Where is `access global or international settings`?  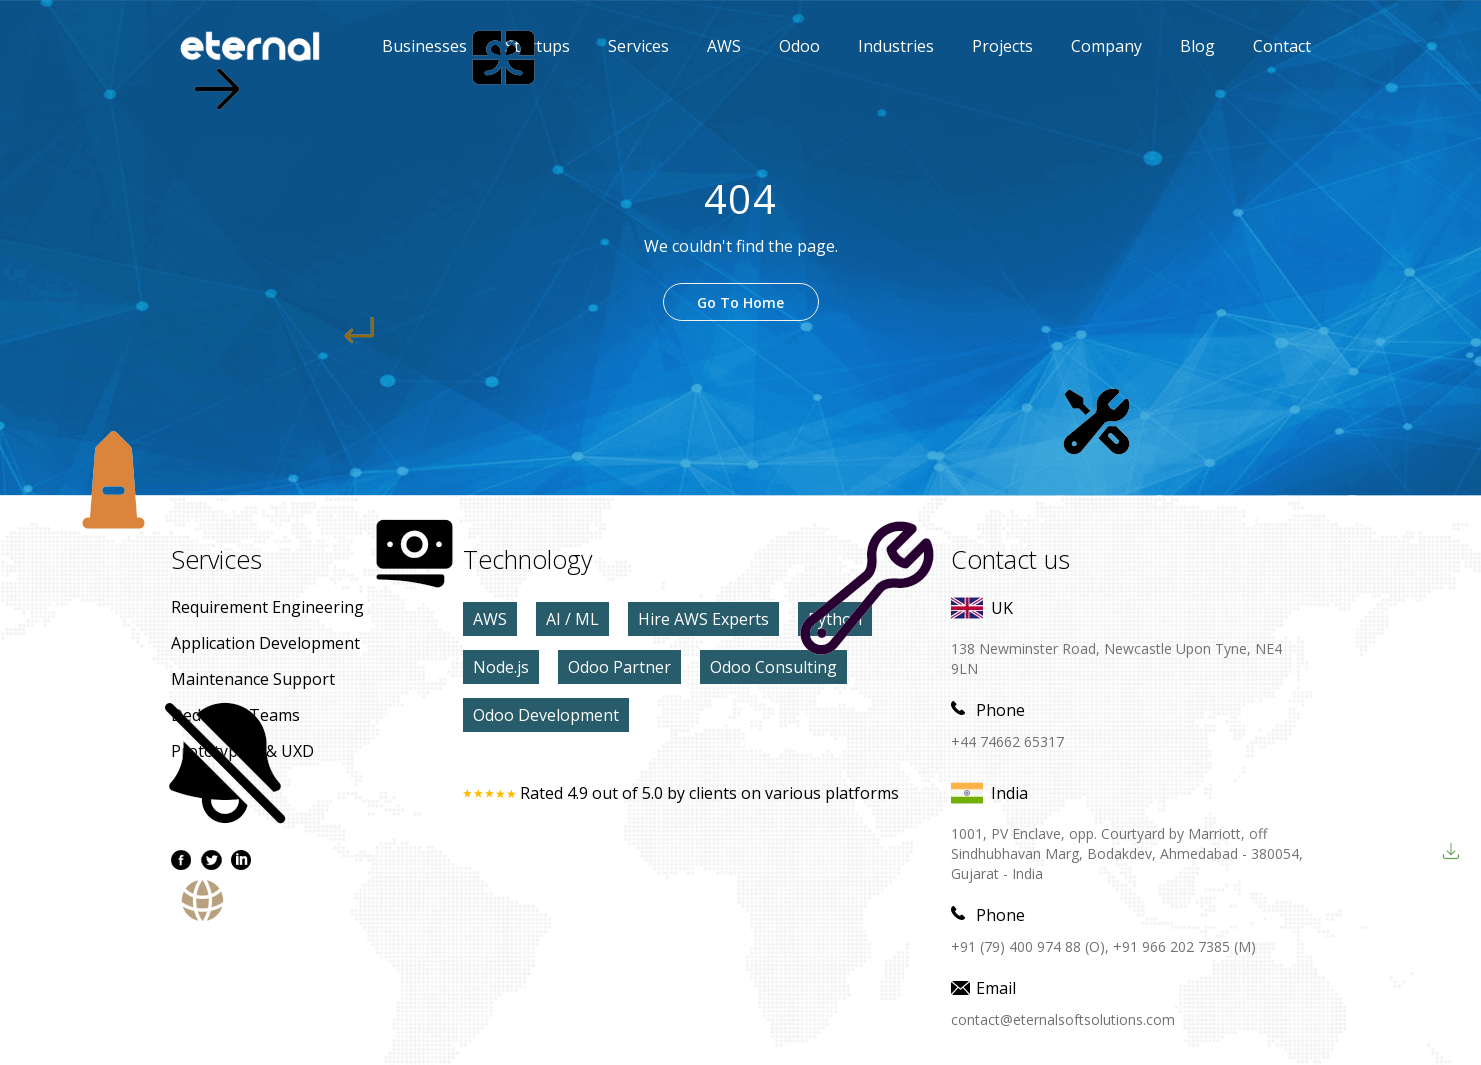
access global or international settings is located at coordinates (202, 900).